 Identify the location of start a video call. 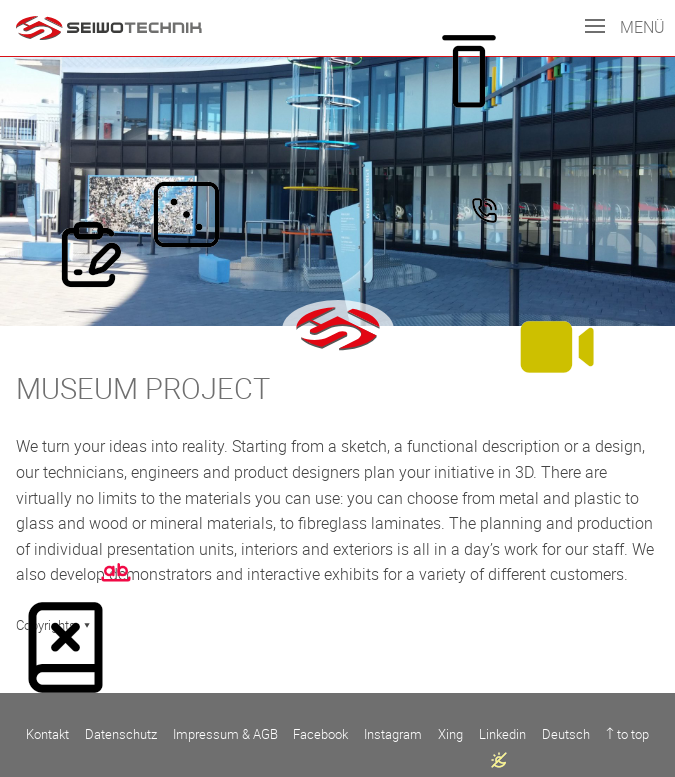
(555, 347).